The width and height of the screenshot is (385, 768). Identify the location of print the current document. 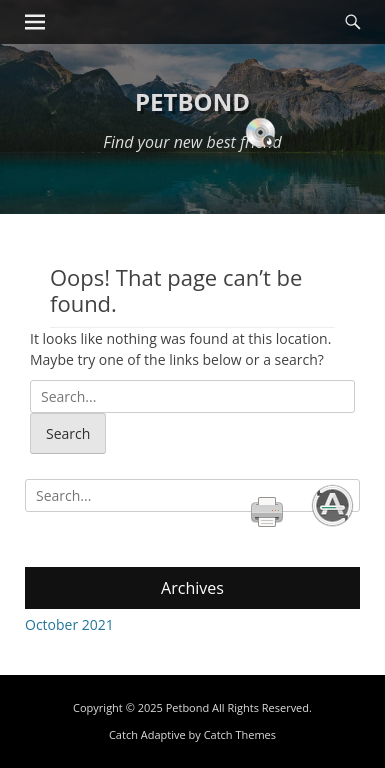
(267, 512).